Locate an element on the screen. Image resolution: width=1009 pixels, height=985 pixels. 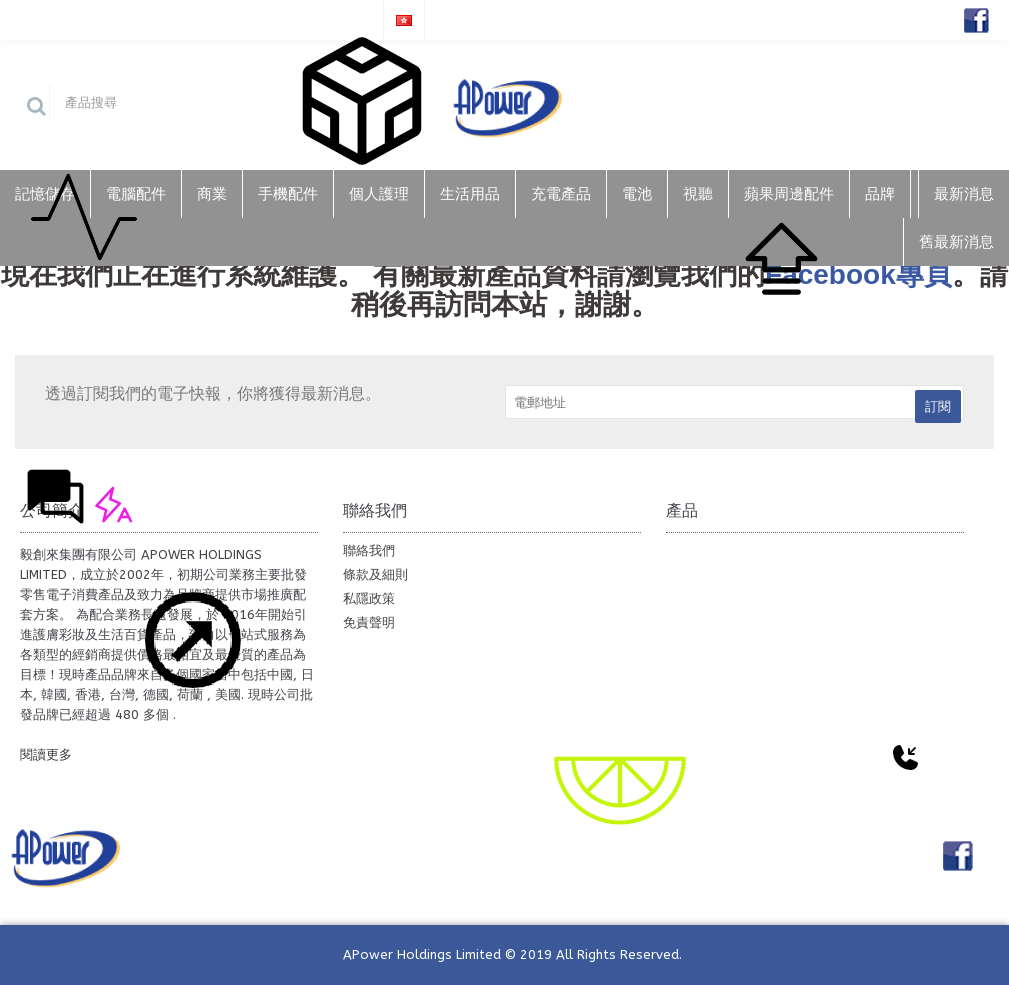
indicates an incoming call is located at coordinates (906, 757).